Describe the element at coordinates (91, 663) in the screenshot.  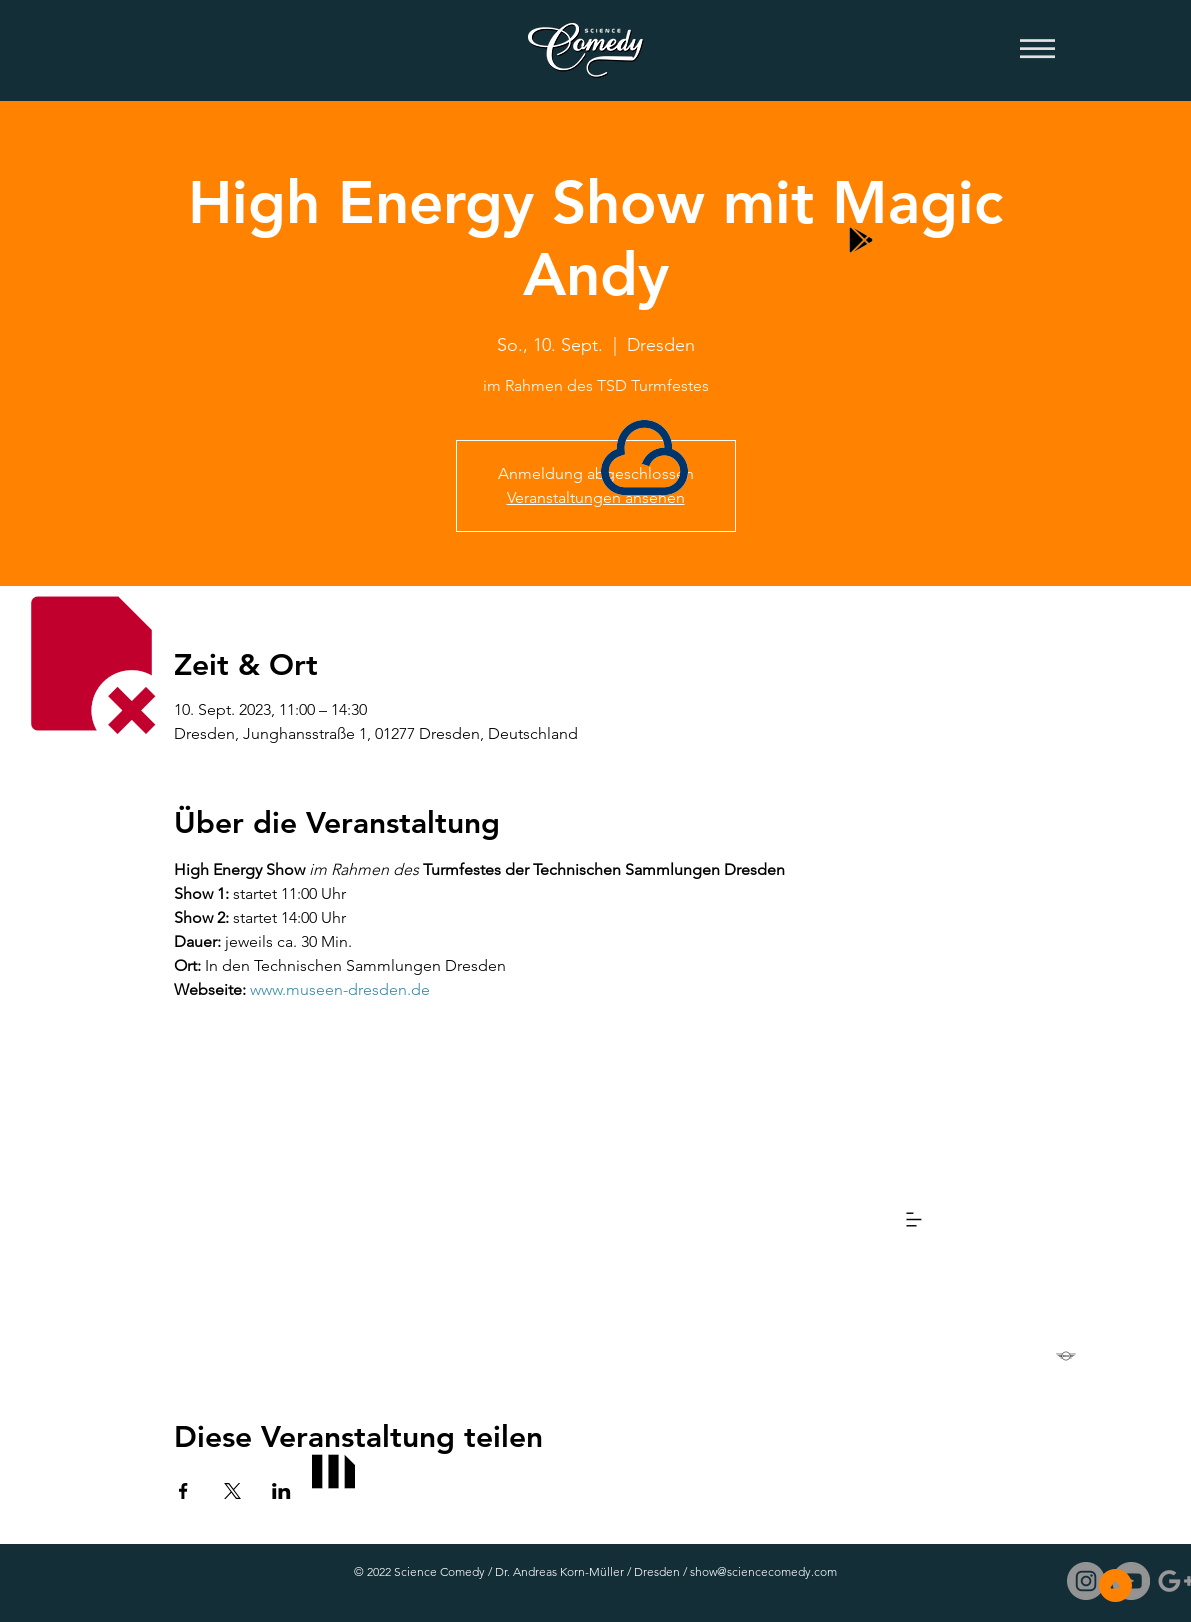
I see `close or dismiss the current file` at that location.